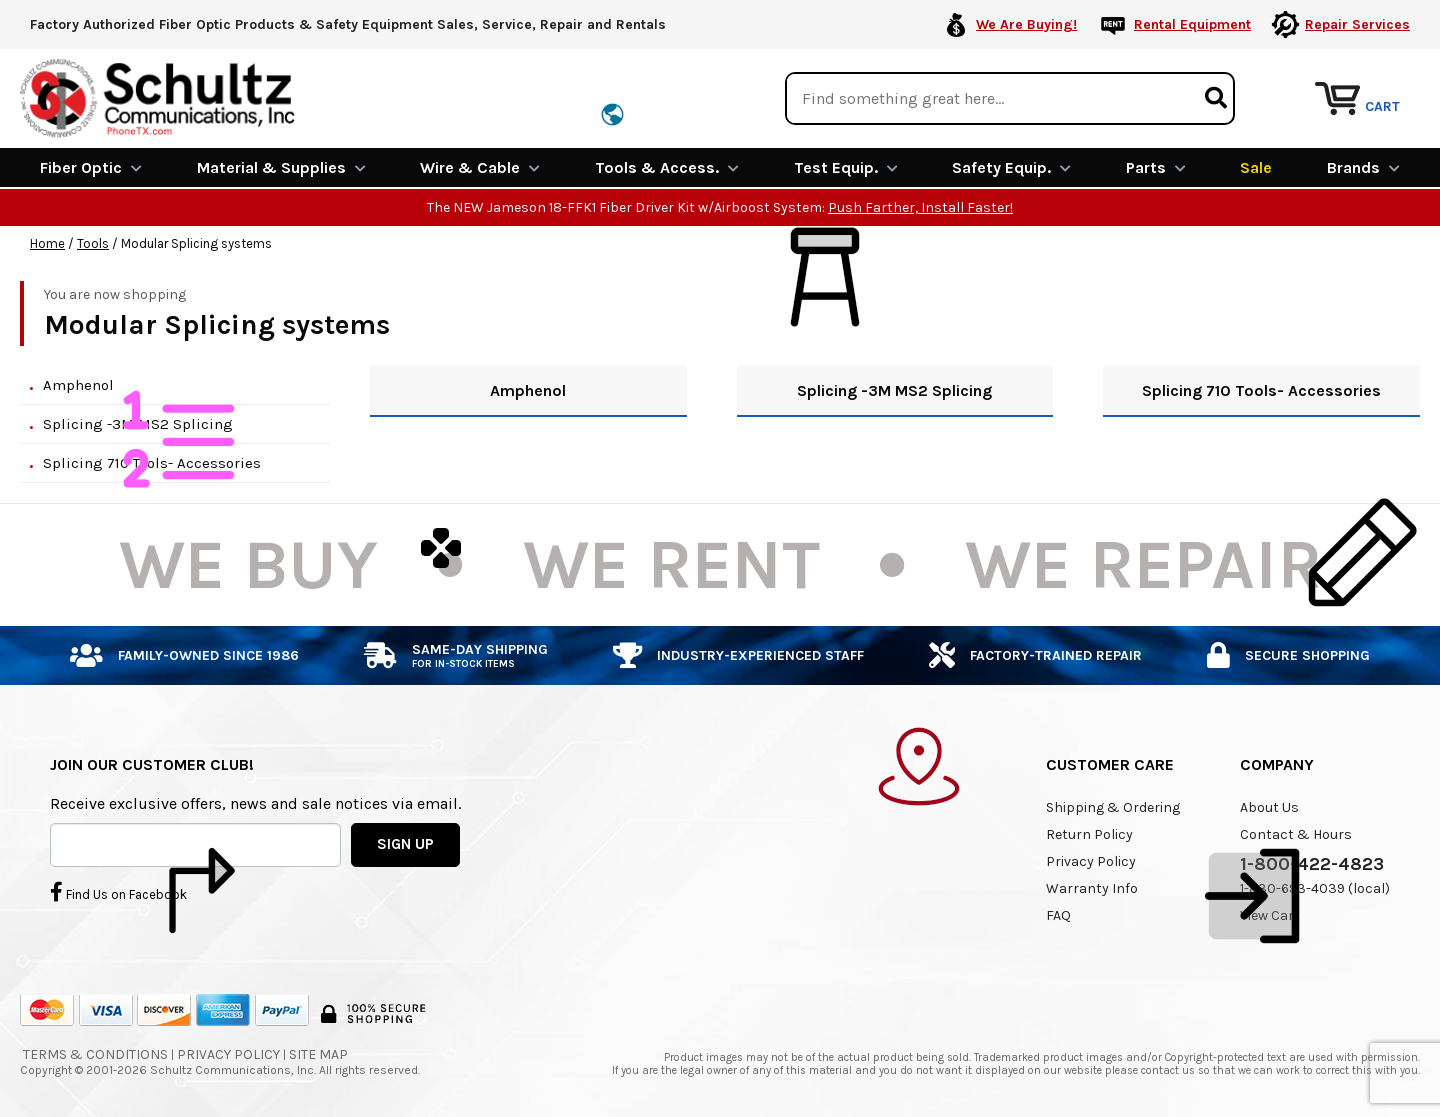 This screenshot has height=1117, width=1440. Describe the element at coordinates (612, 114) in the screenshot. I see `switch to western hemisphere region` at that location.